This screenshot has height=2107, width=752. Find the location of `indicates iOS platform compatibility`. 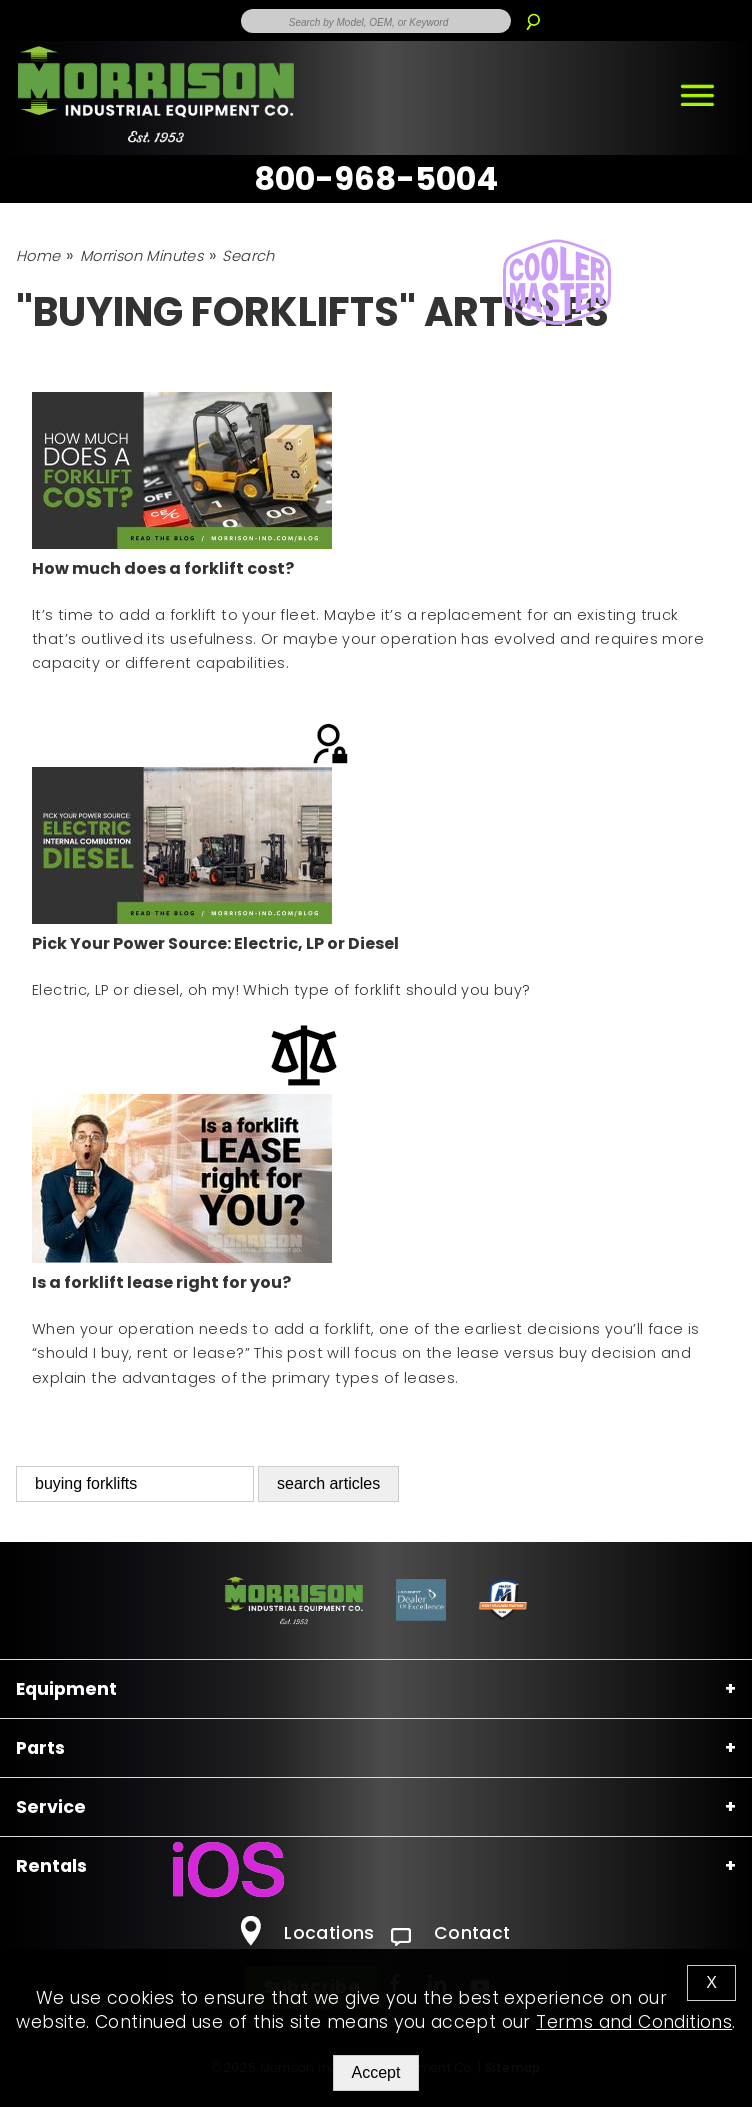

indicates iOS platform compatibility is located at coordinates (228, 1869).